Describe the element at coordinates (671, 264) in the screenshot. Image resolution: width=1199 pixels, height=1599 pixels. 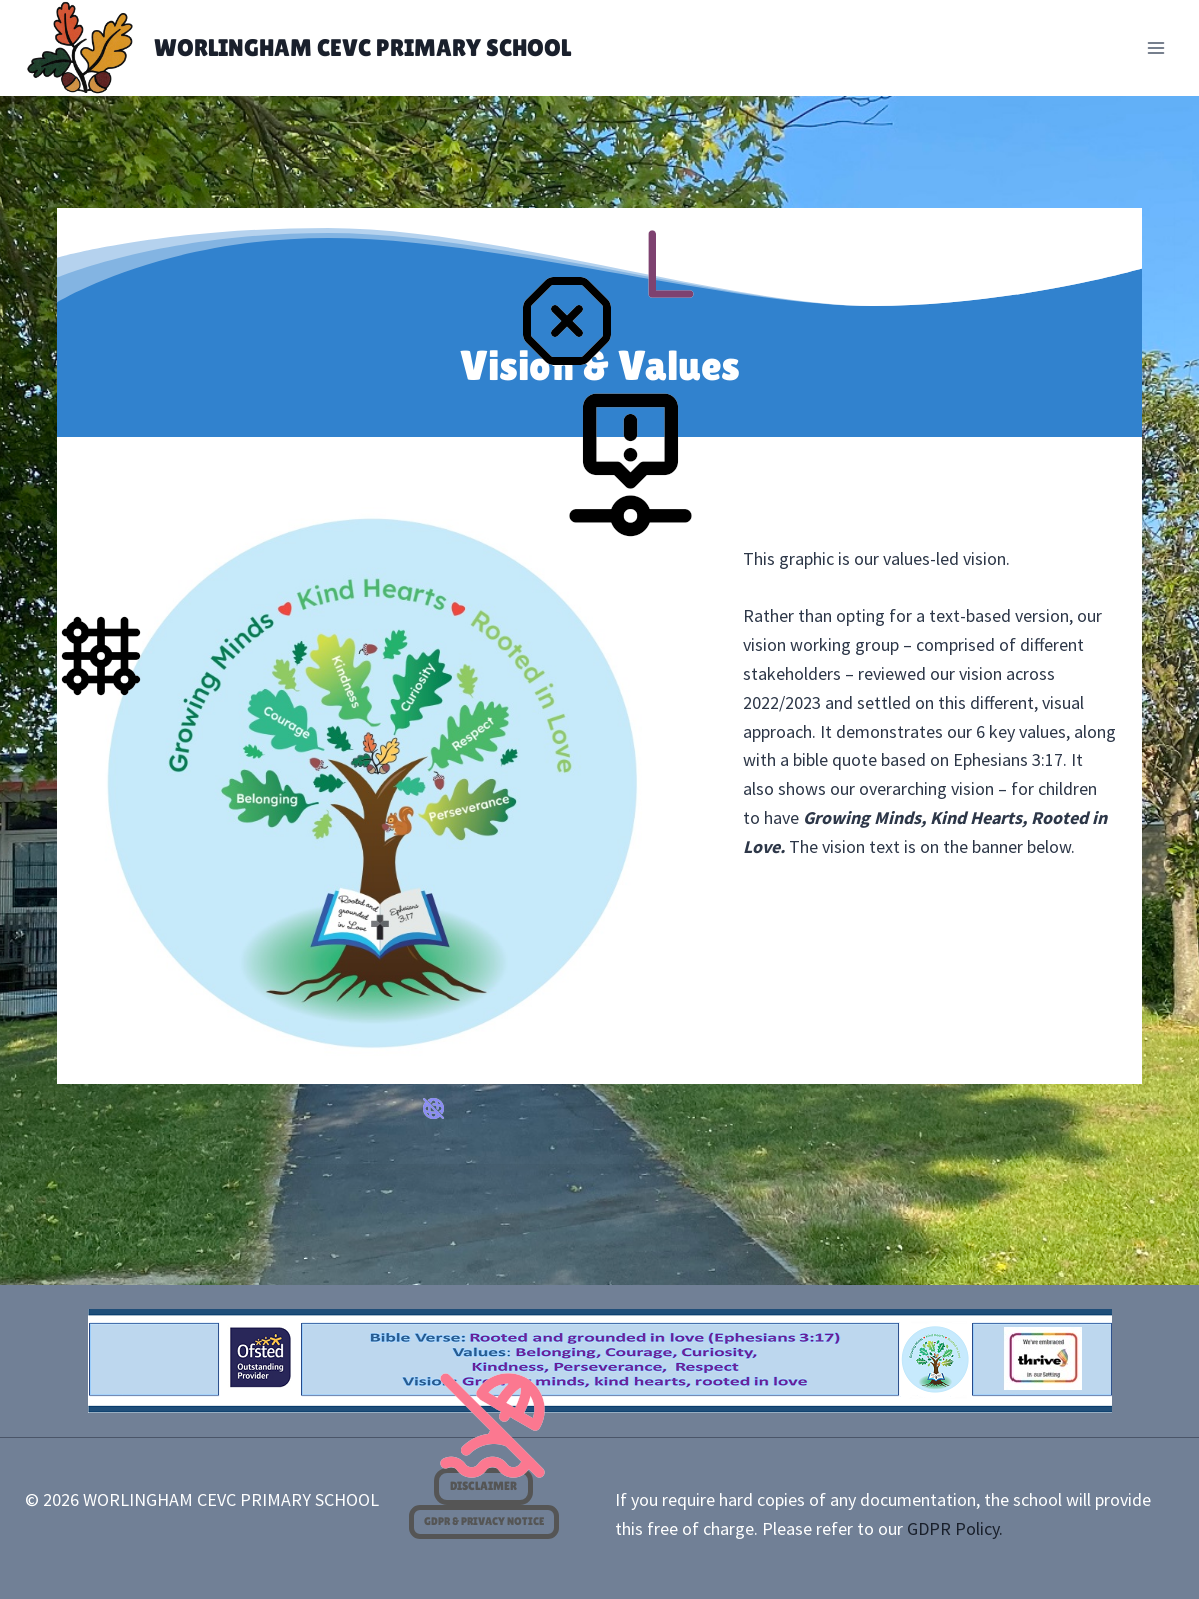
I see `indicates a label or item starting with the letter L` at that location.